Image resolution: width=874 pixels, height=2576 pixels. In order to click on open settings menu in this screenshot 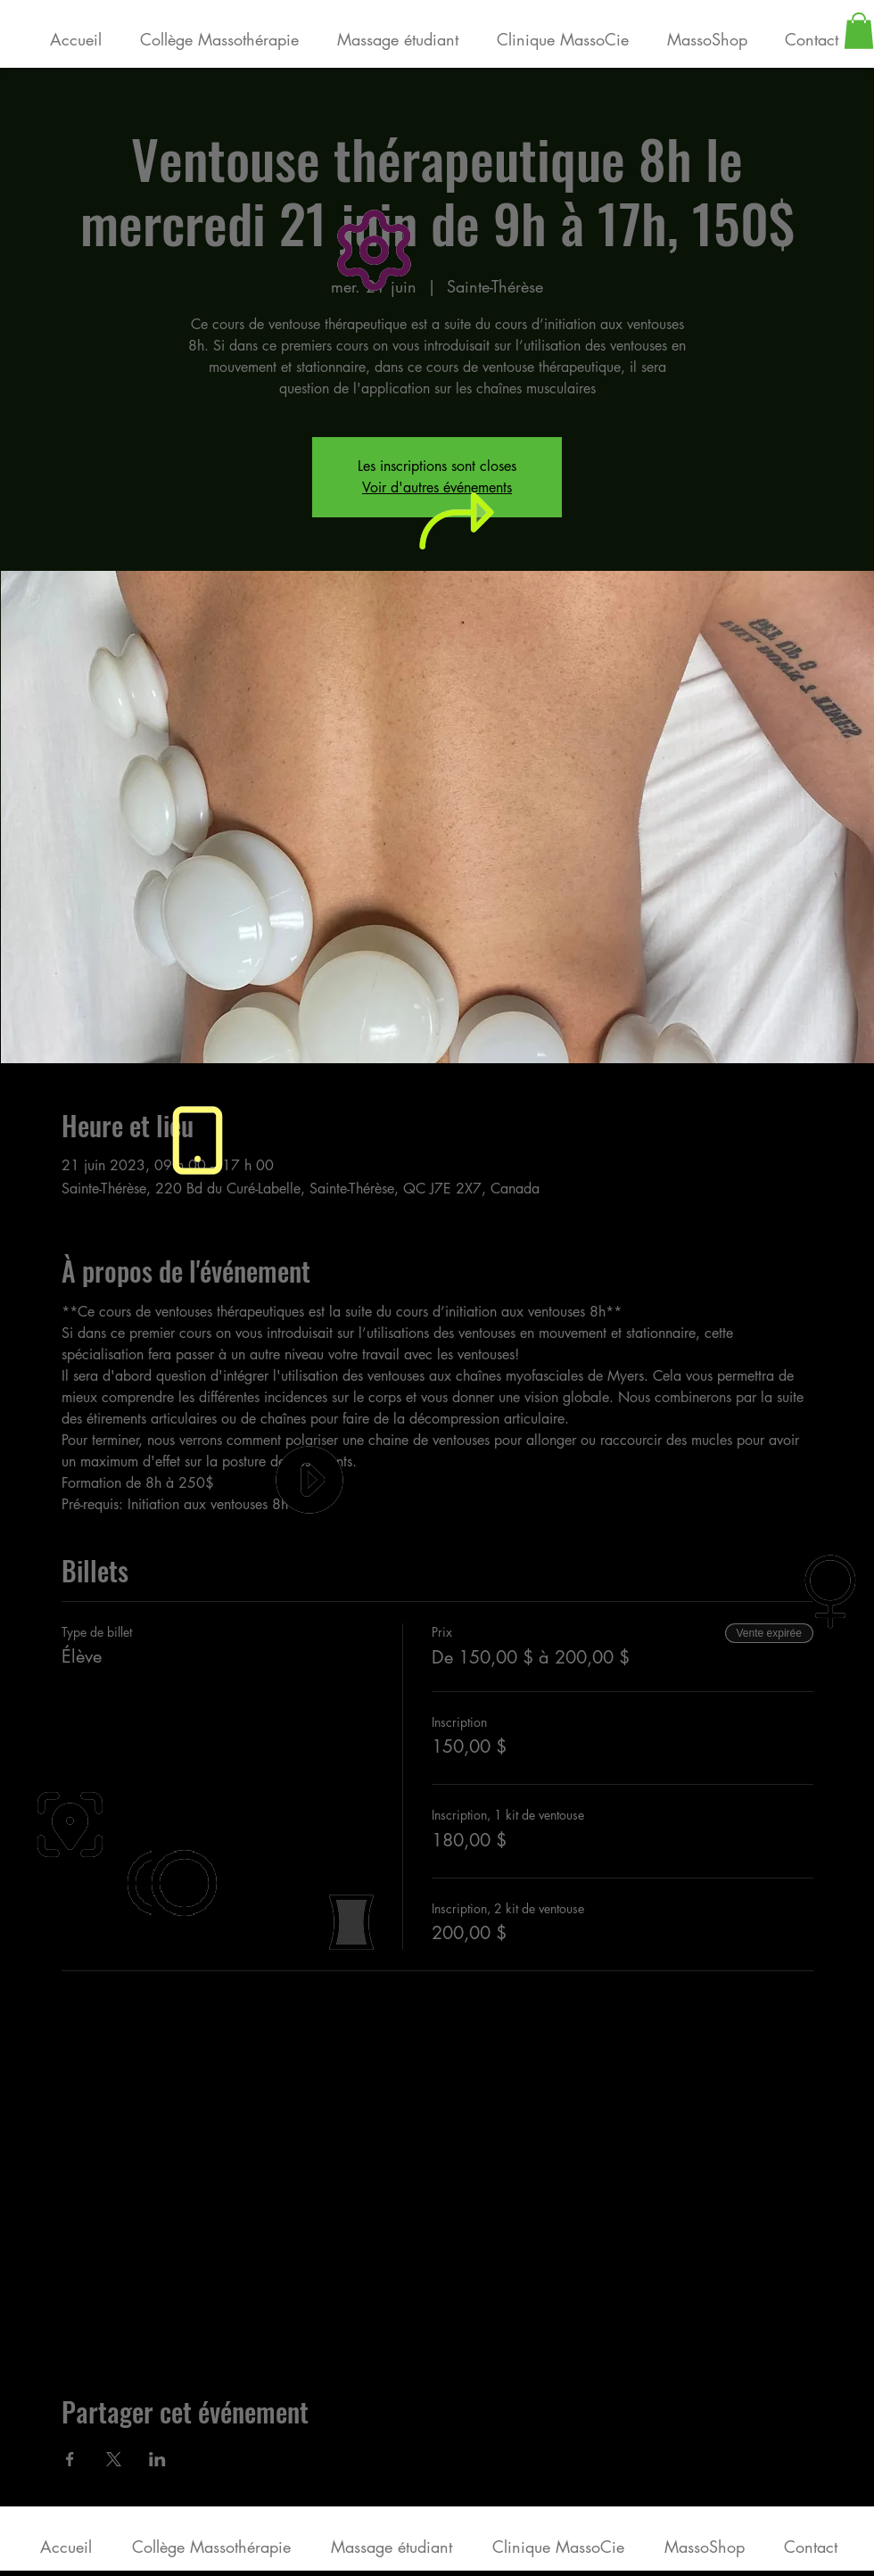, I will do `click(374, 250)`.